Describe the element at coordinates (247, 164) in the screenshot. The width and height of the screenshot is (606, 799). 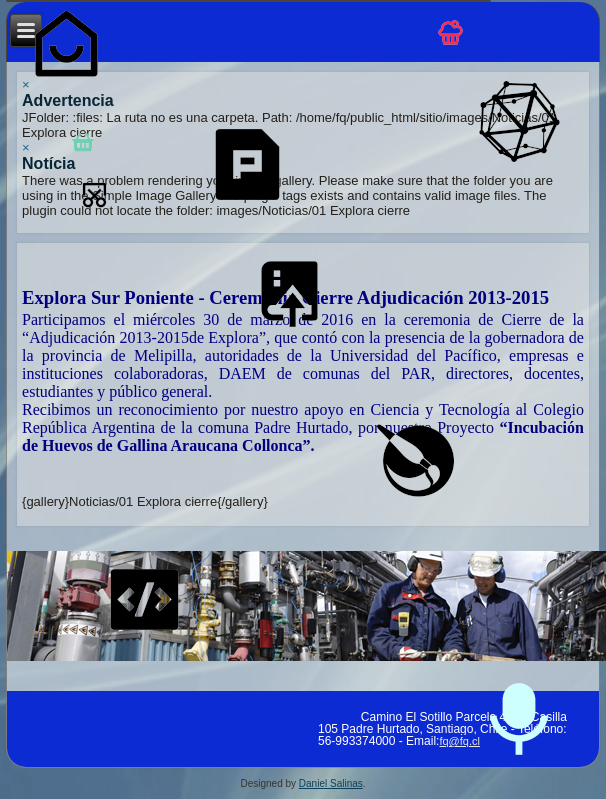
I see `open a PowerPoint presentation file` at that location.